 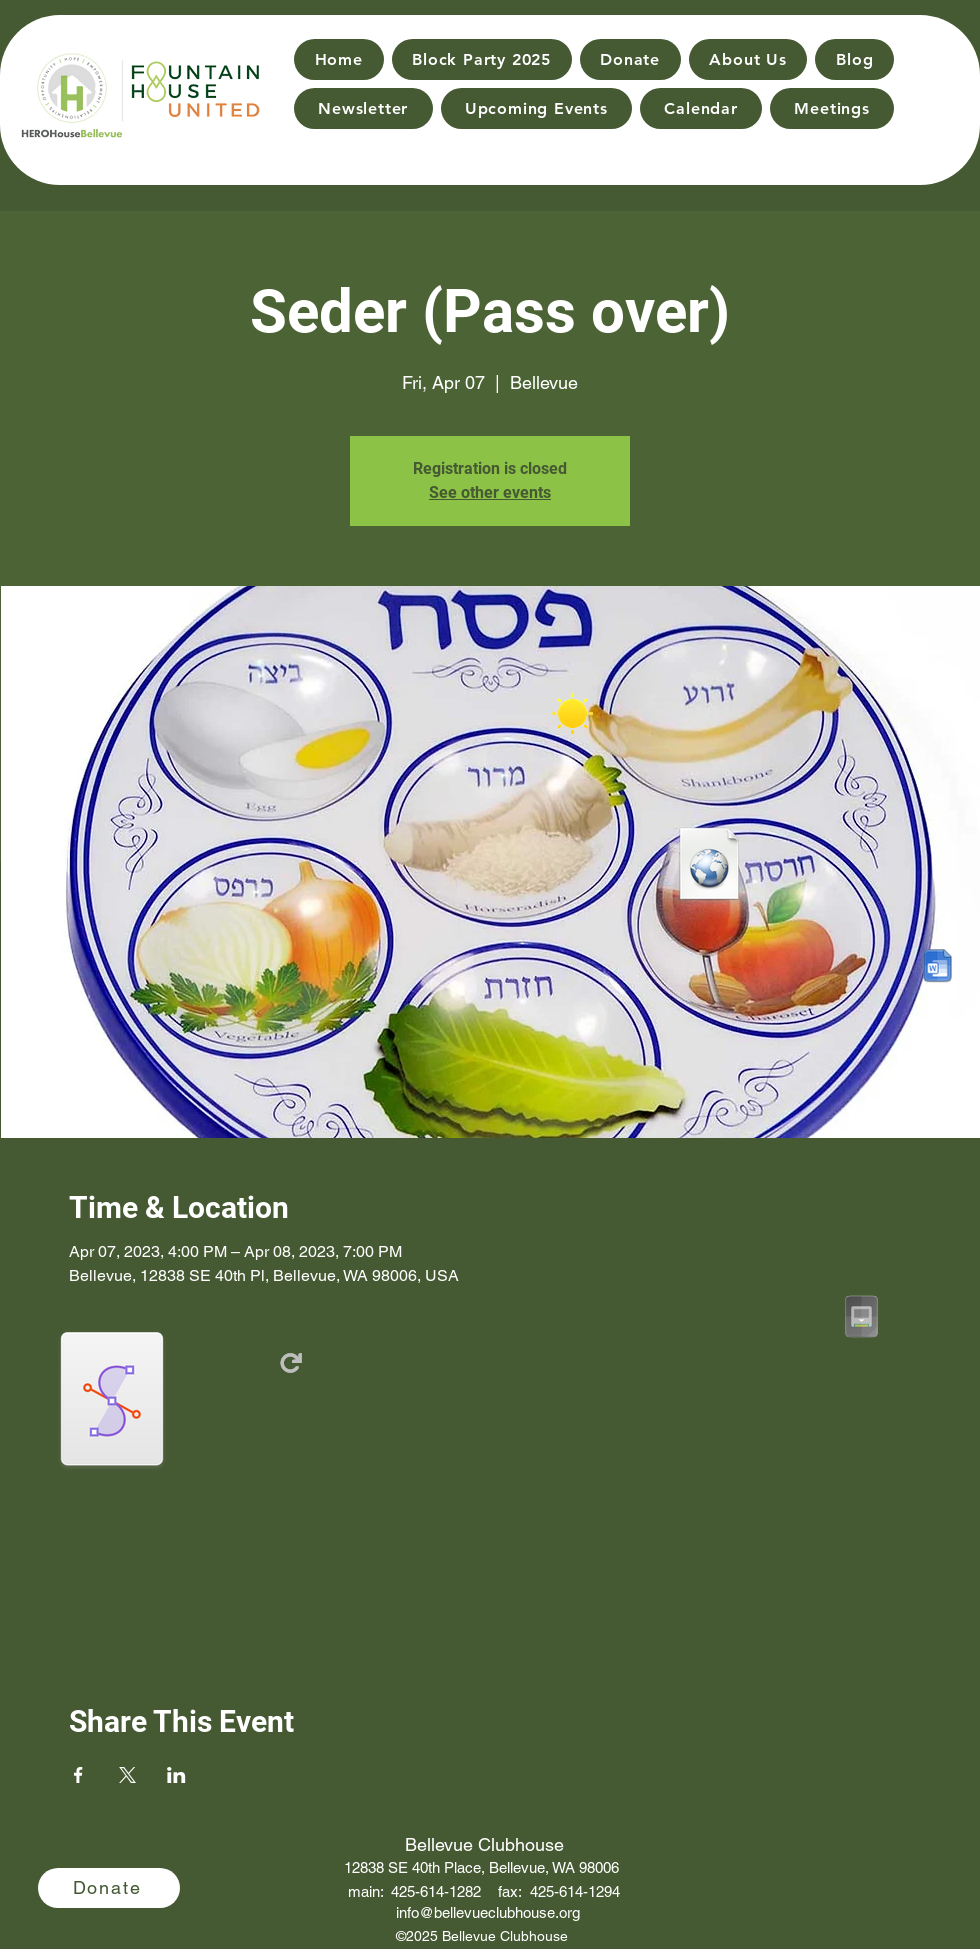 What do you see at coordinates (937, 965) in the screenshot?
I see `open a Microsoft Word document` at bounding box center [937, 965].